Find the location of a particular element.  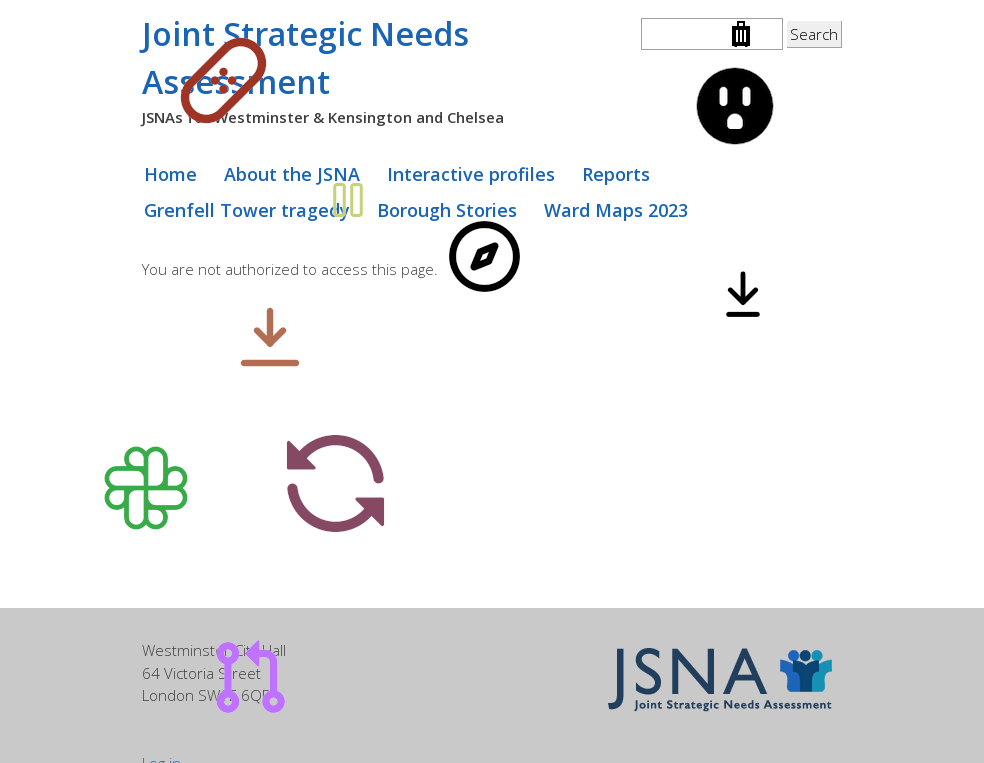

open slack is located at coordinates (146, 488).